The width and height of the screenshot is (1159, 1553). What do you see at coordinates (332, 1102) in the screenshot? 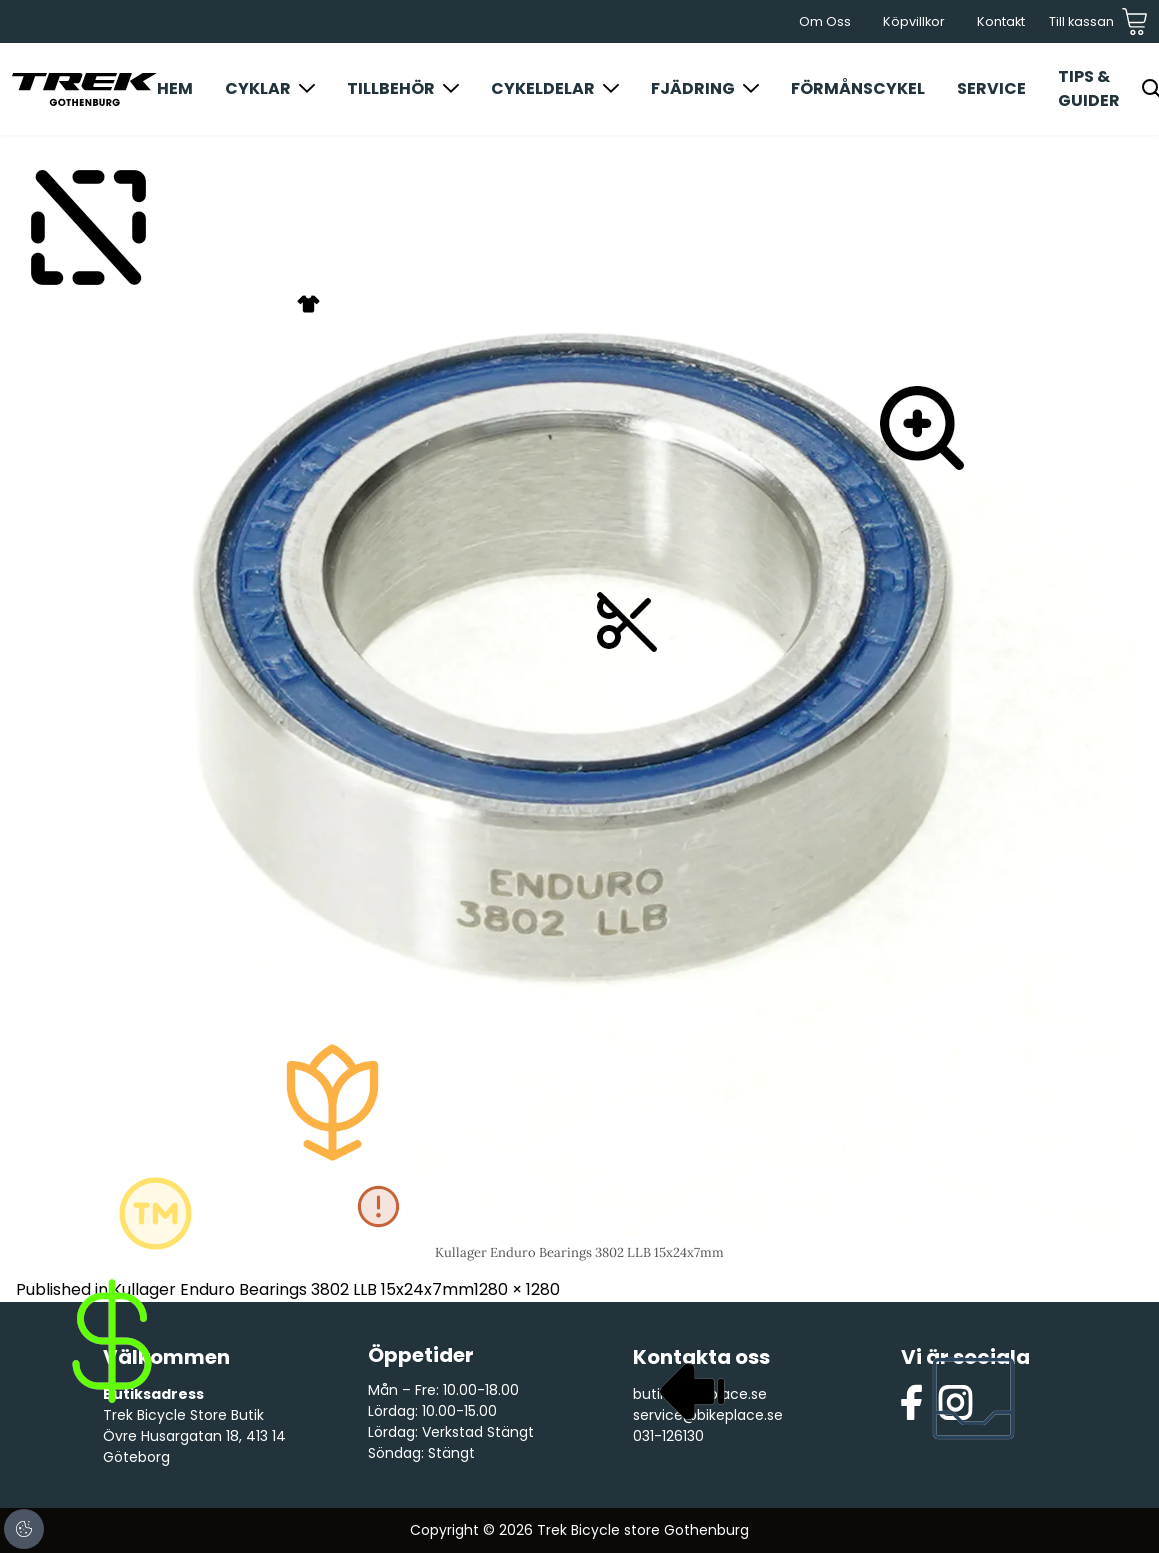
I see `access garden or plant care features` at bounding box center [332, 1102].